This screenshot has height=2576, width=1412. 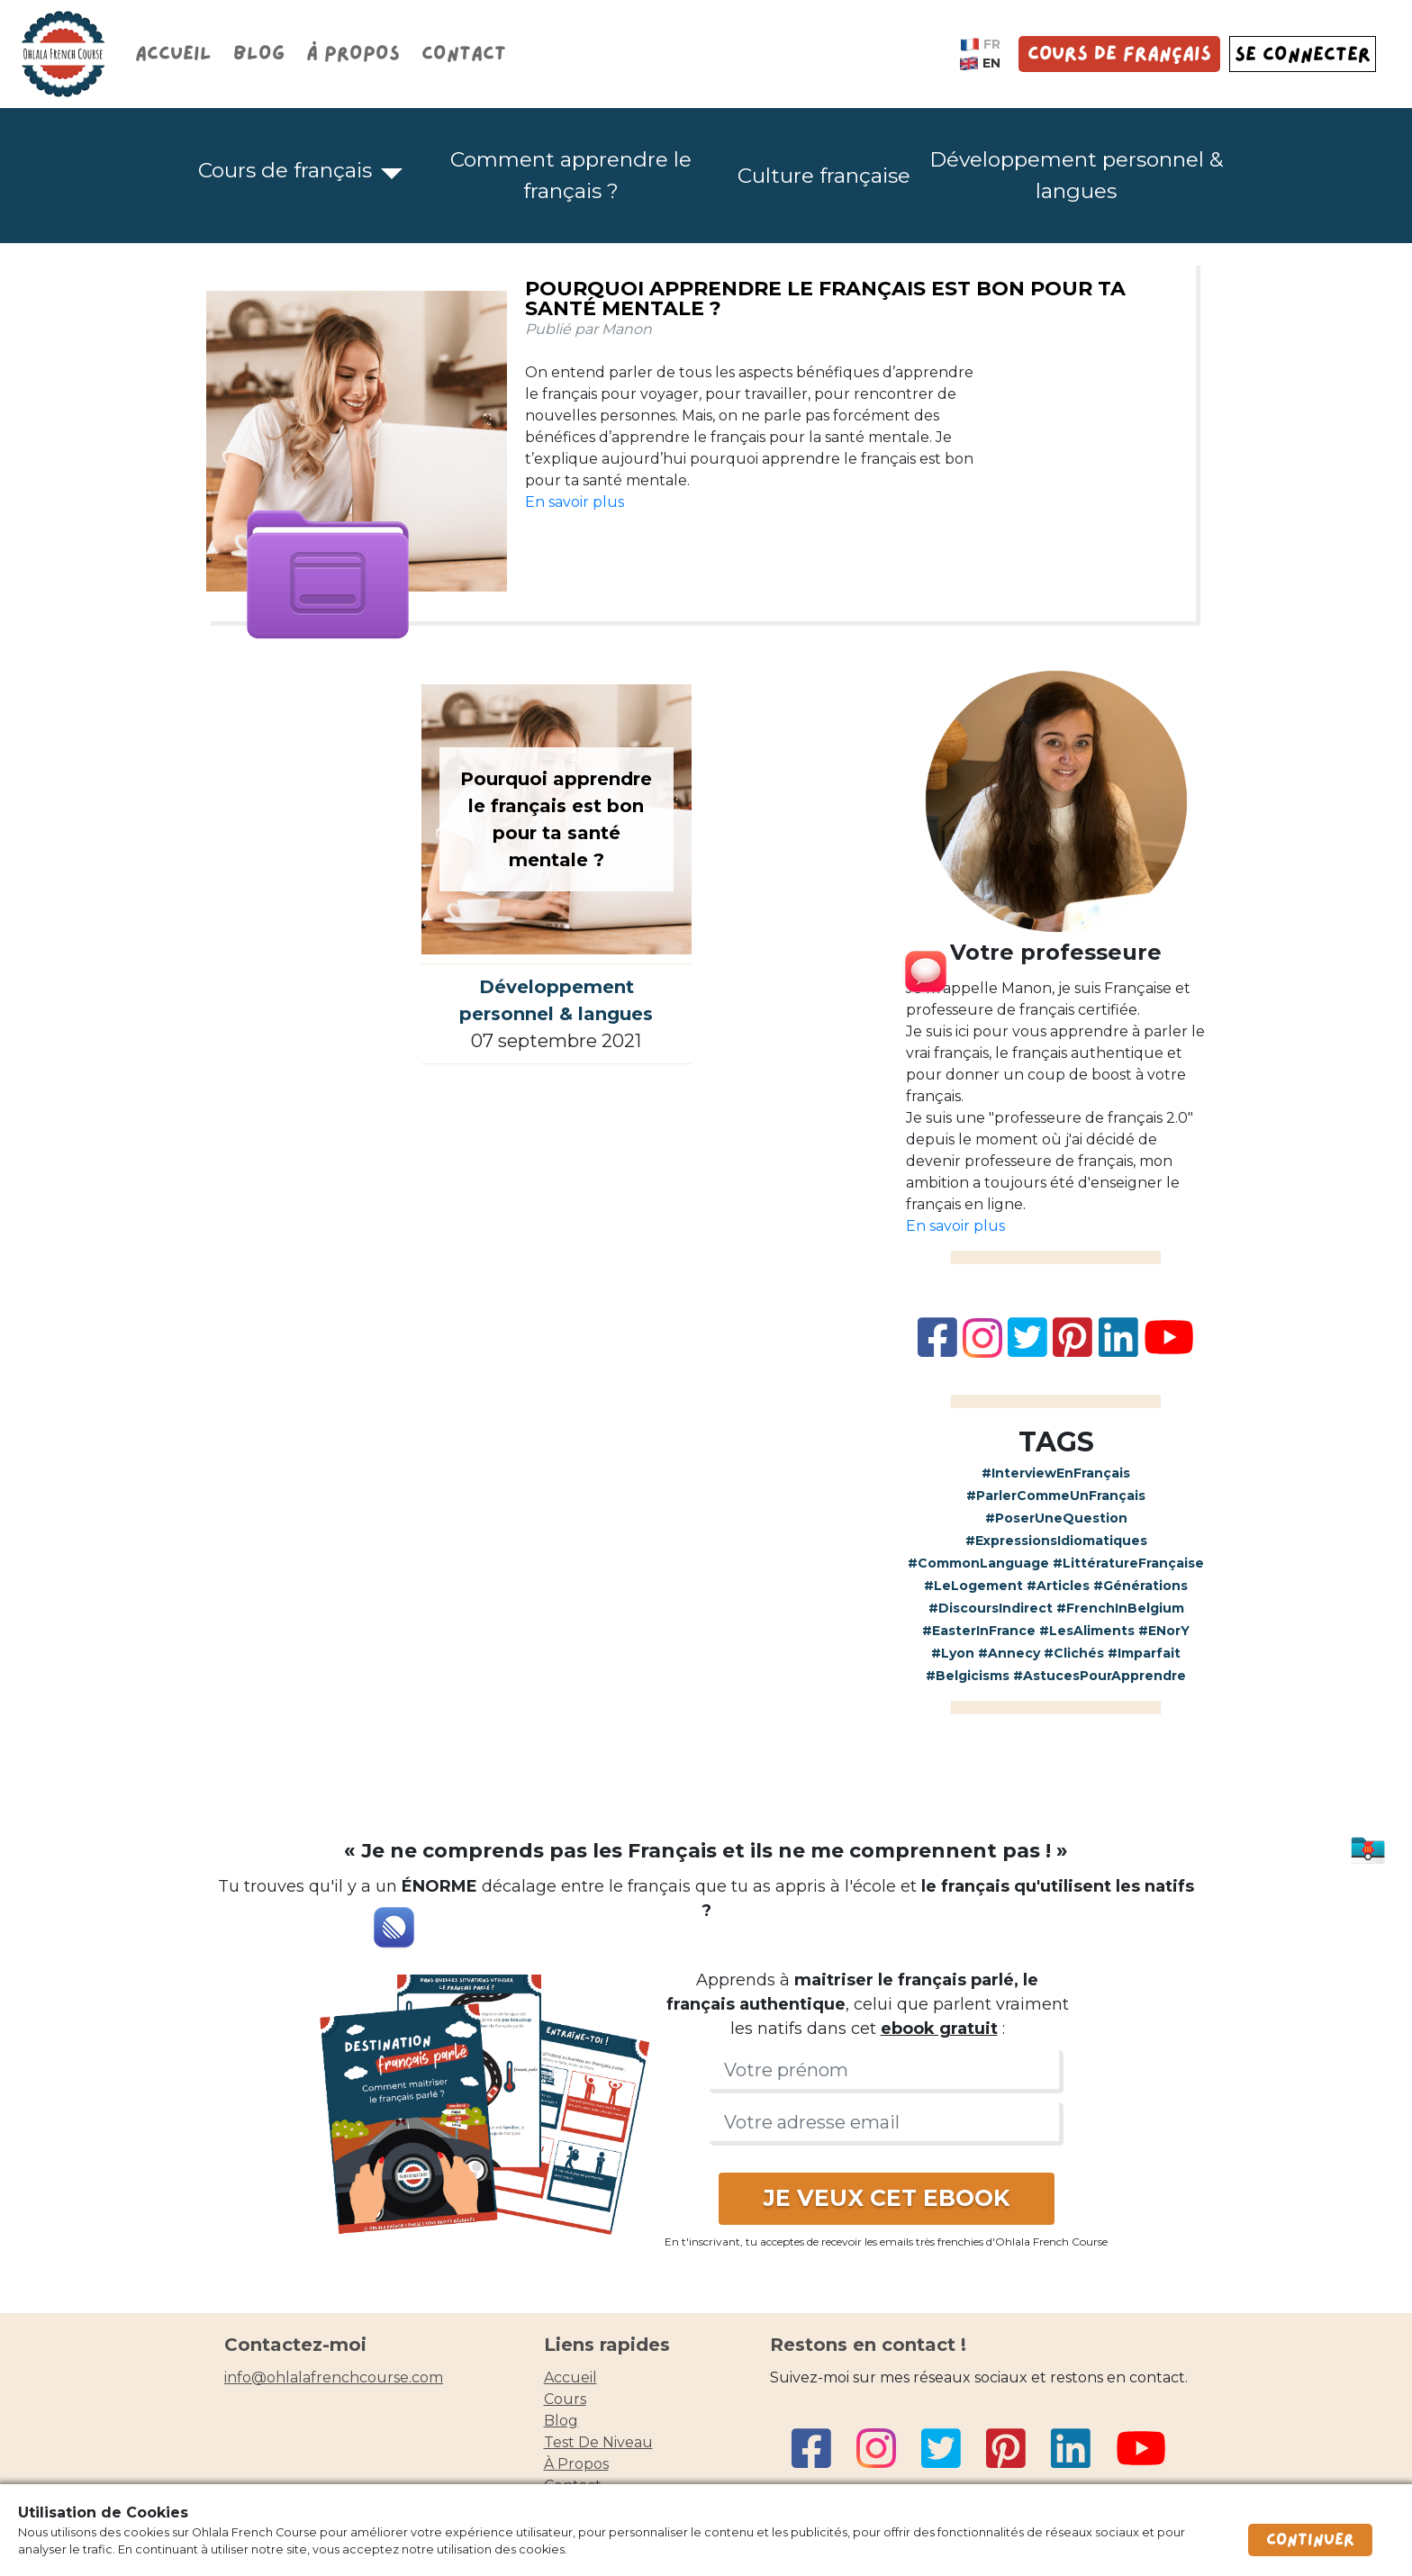 I want to click on open empathy messaging app, so click(x=926, y=972).